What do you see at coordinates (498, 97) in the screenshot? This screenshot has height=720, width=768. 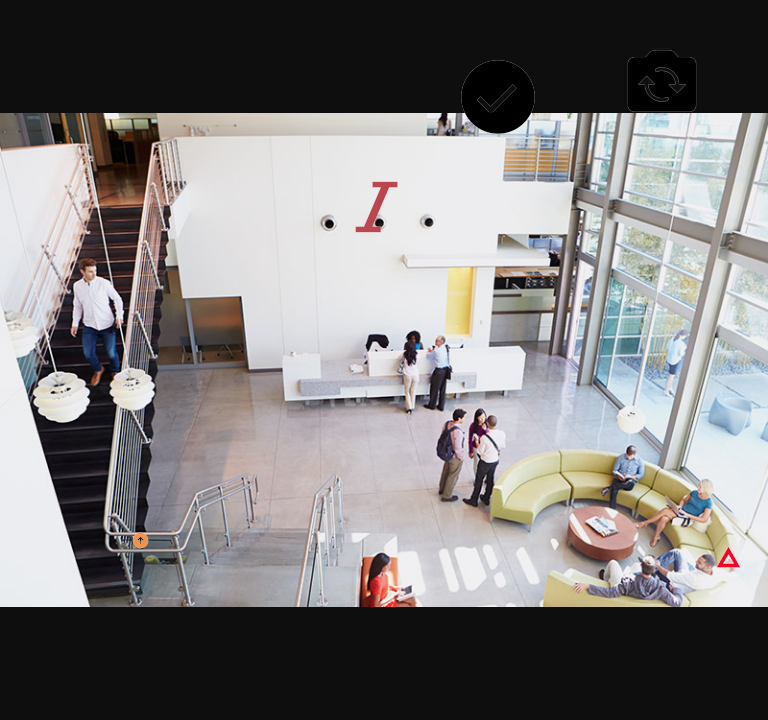 I see `indicates a test or validation has passed` at bounding box center [498, 97].